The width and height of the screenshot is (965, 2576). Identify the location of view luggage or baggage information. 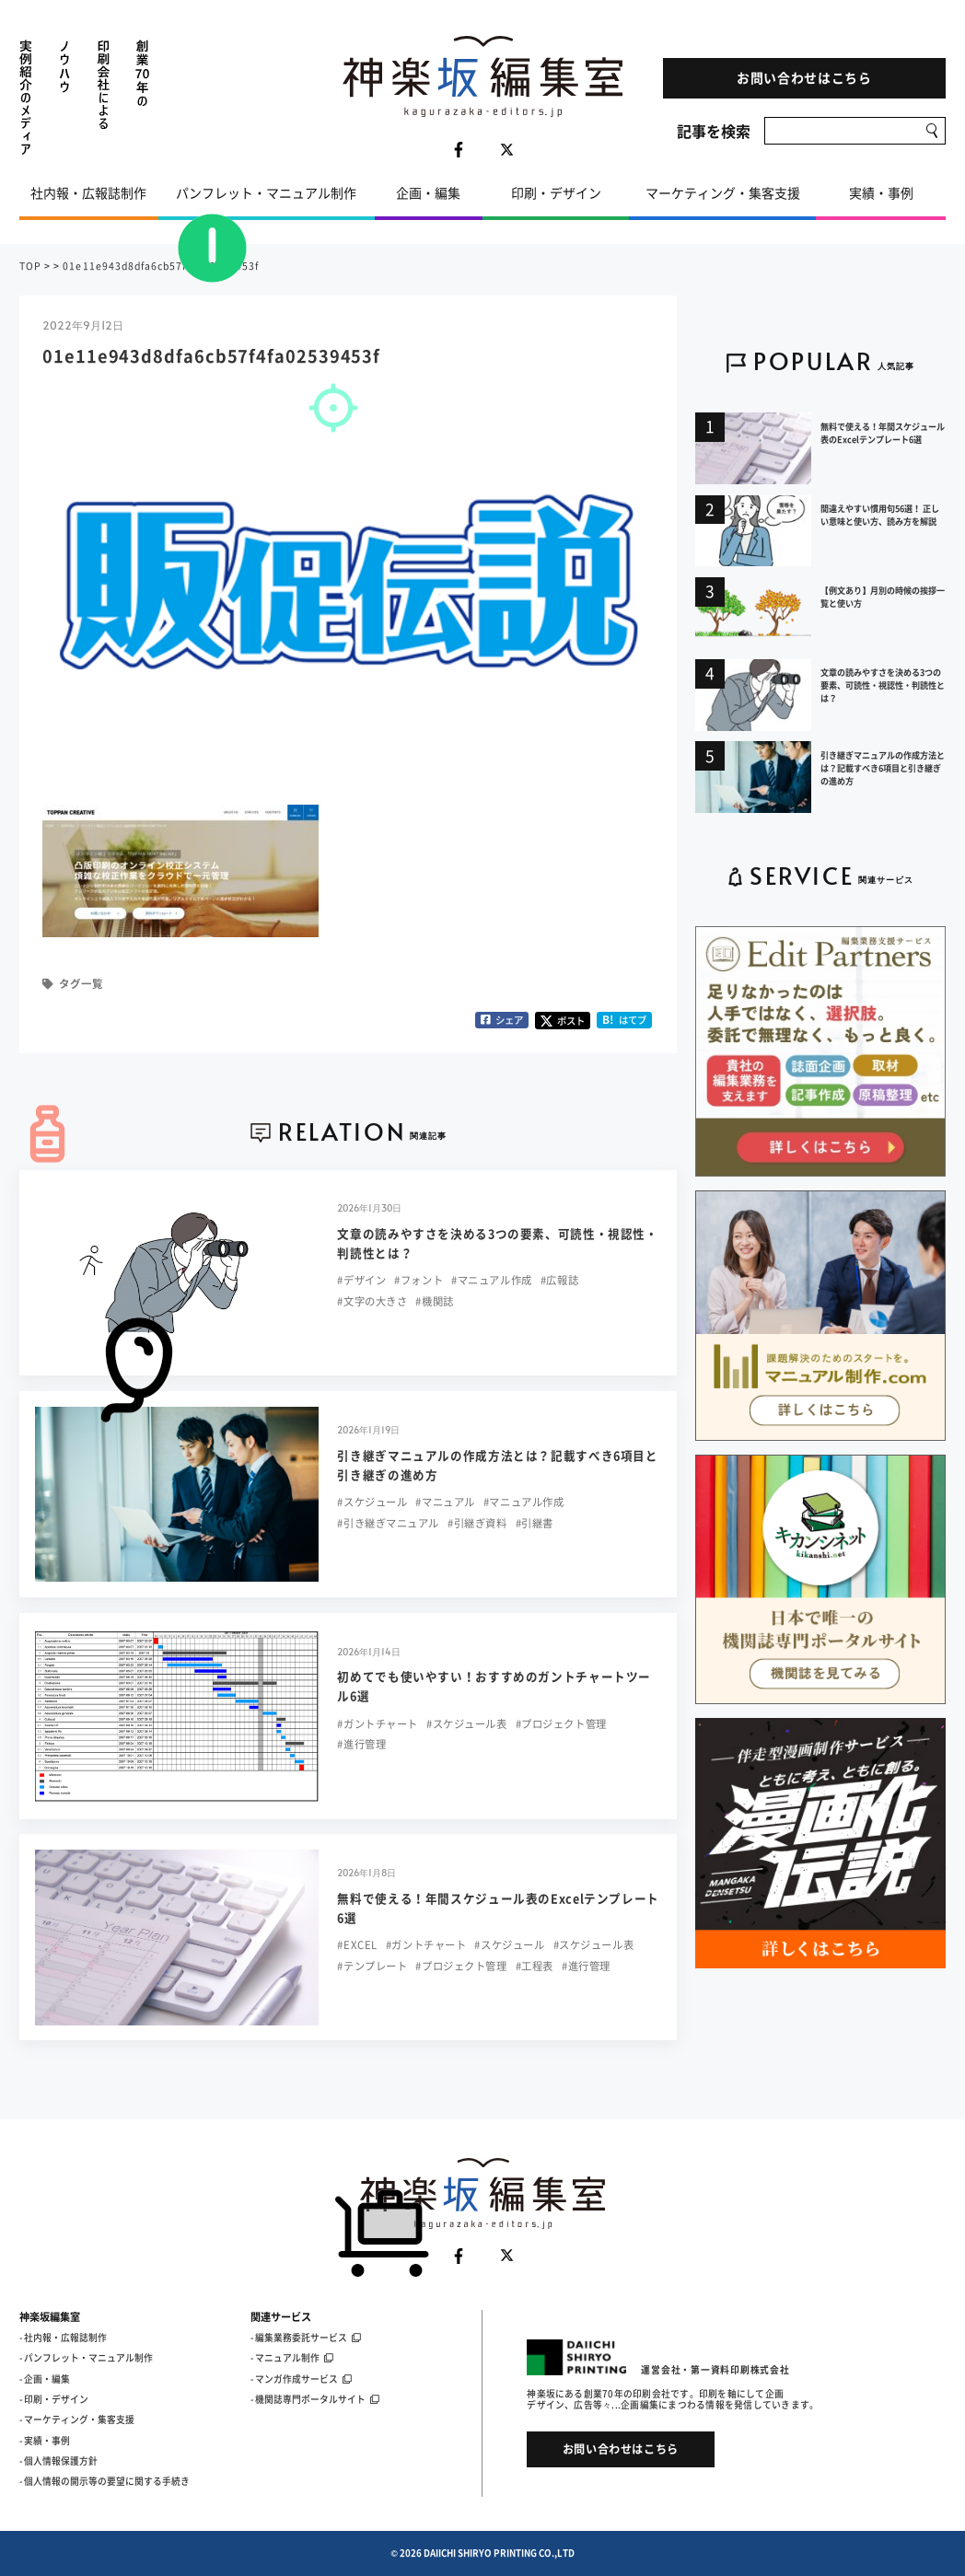
(380, 2232).